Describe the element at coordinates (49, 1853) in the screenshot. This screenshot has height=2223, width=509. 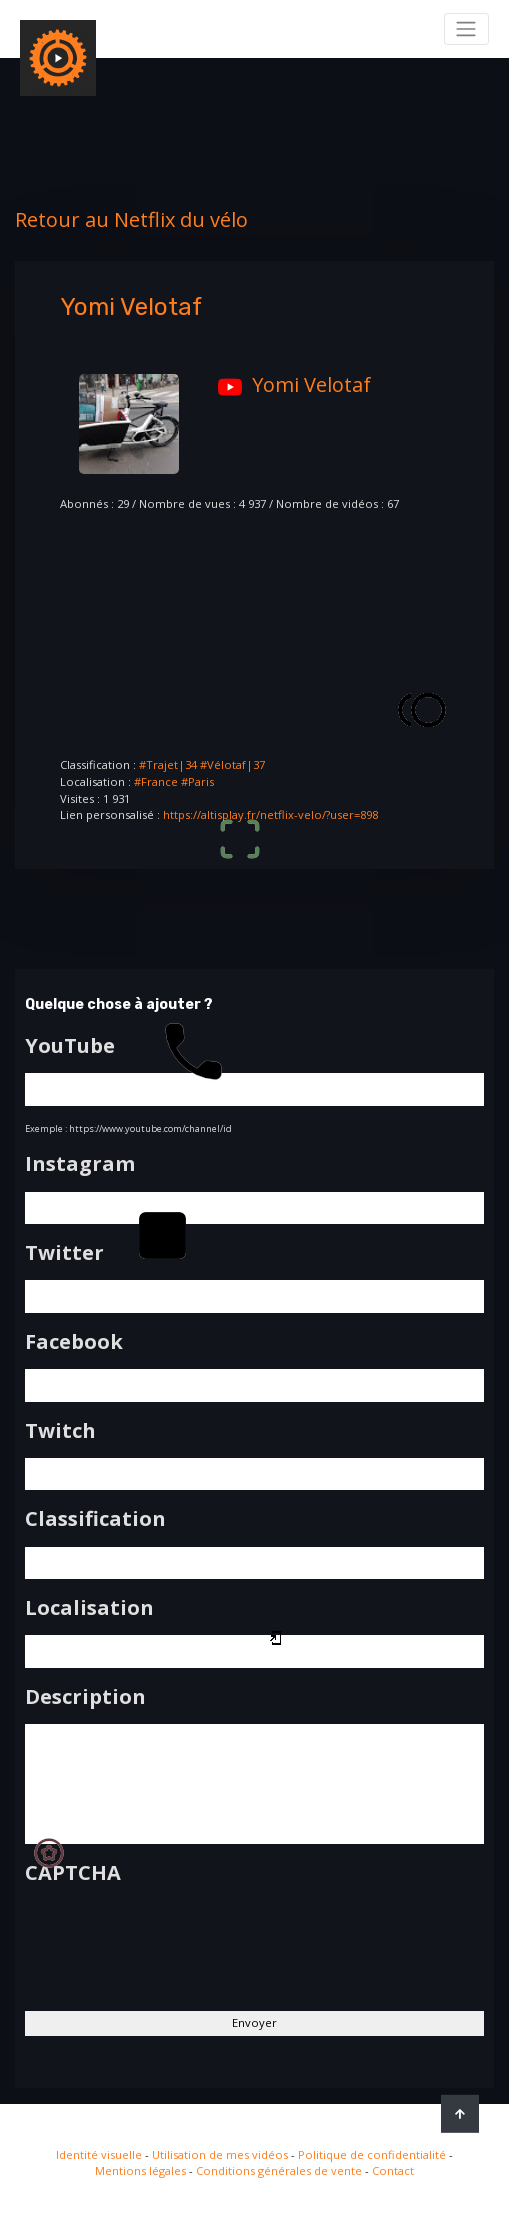
I see `add to favorites` at that location.